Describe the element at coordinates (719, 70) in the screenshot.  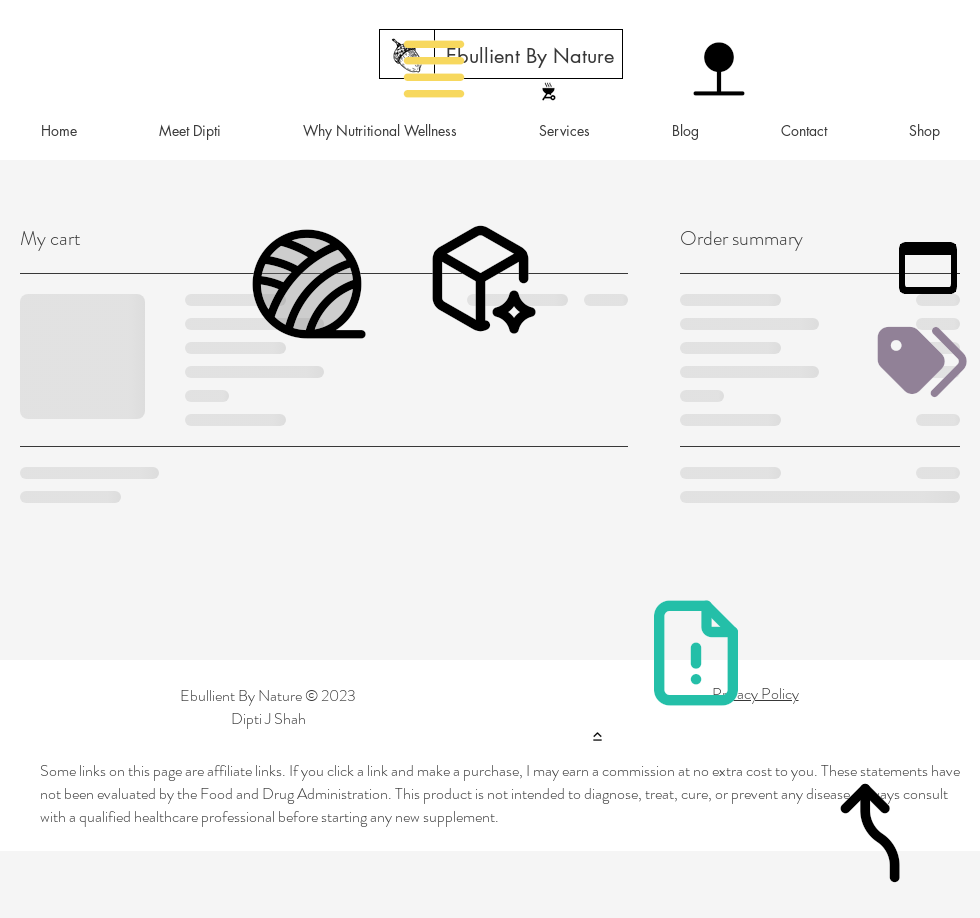
I see `mark a location on the map` at that location.